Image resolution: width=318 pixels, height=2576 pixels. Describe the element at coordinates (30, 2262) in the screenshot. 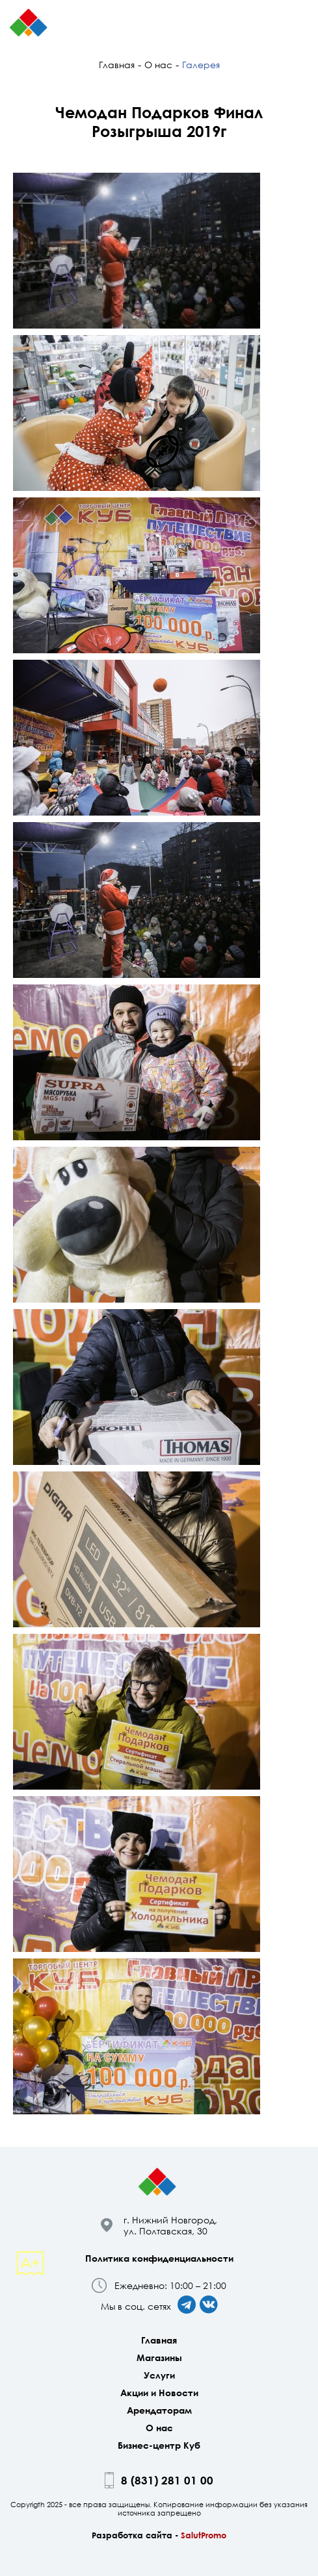

I see `view exam or test results` at that location.